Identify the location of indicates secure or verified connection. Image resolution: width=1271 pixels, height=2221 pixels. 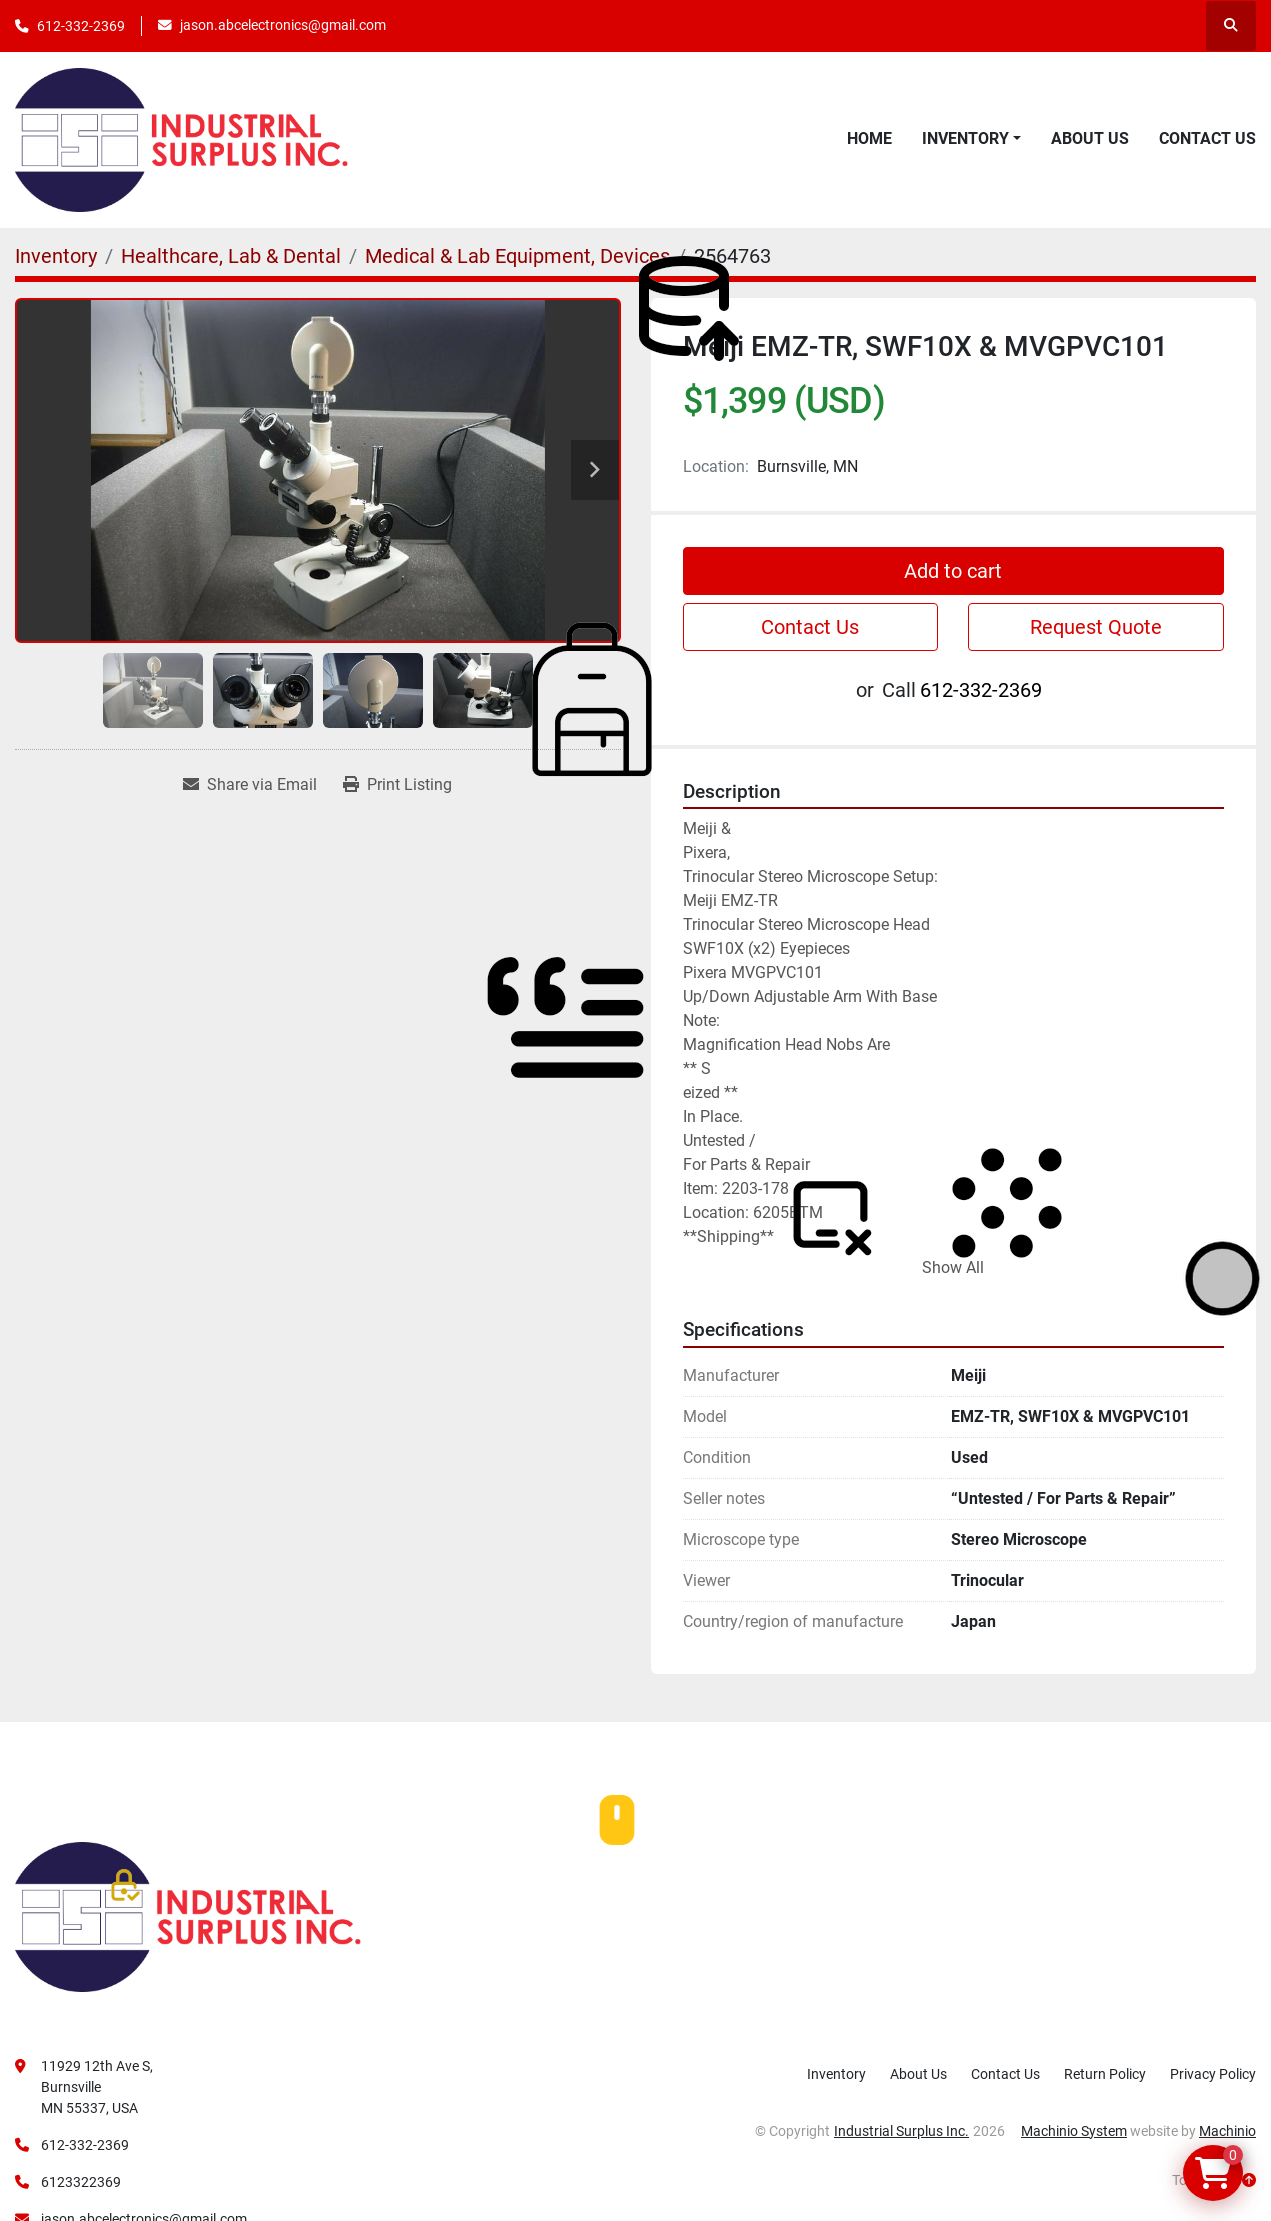
(124, 1885).